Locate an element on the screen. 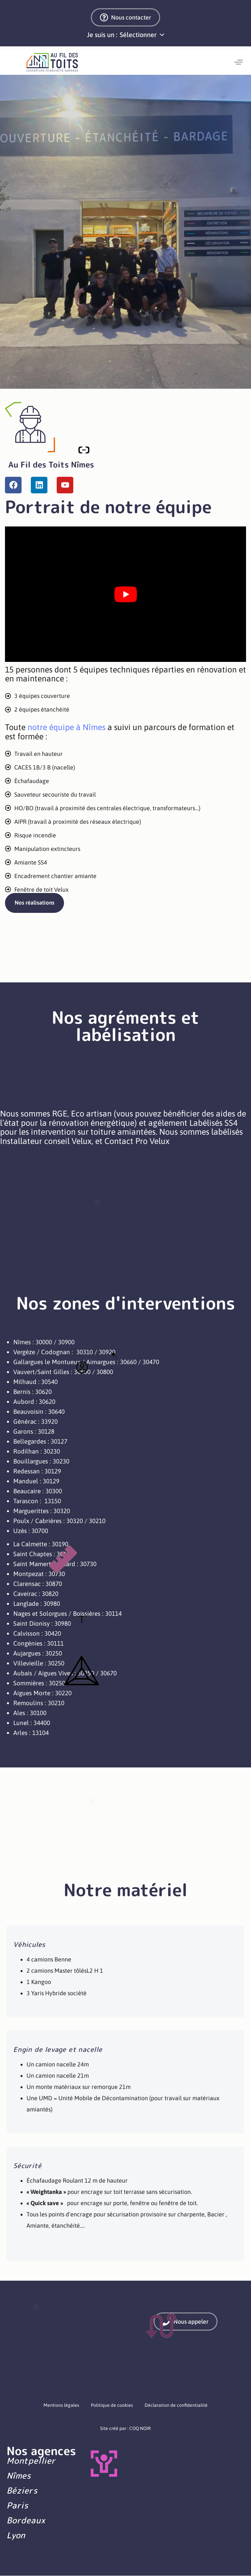  format text as superscript is located at coordinates (83, 1619).